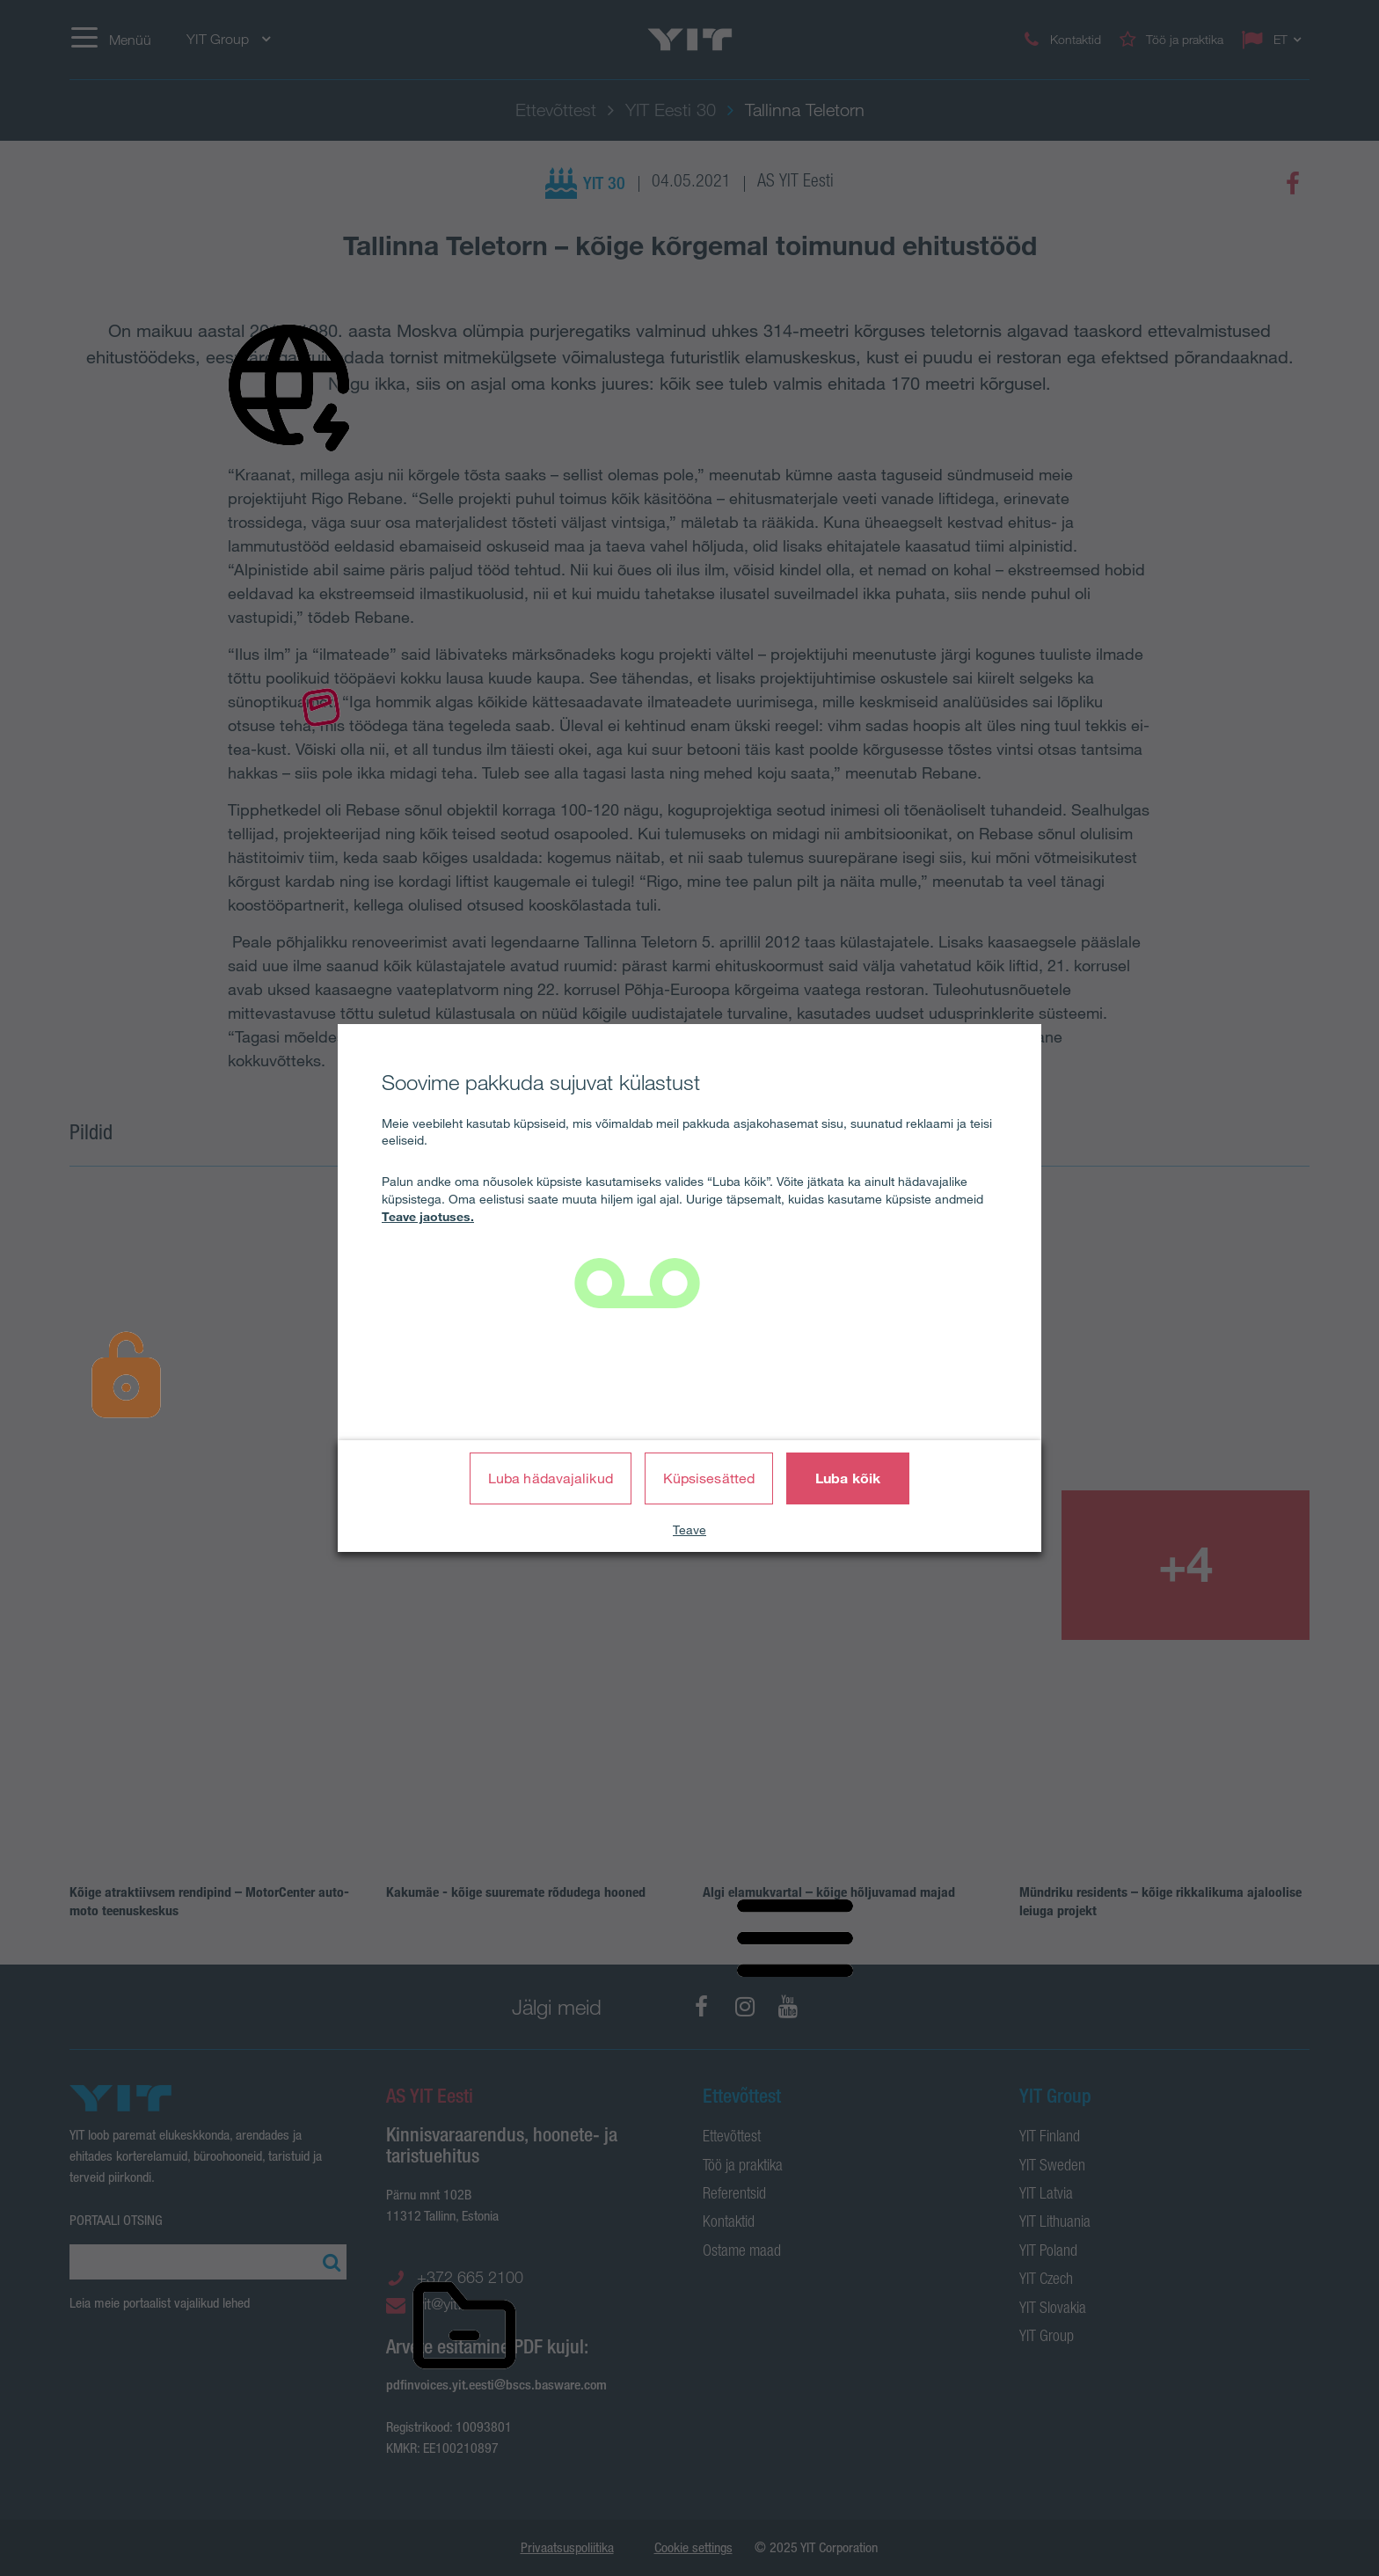 The width and height of the screenshot is (1379, 2576). What do you see at coordinates (321, 707) in the screenshot?
I see `headless ui library logo` at bounding box center [321, 707].